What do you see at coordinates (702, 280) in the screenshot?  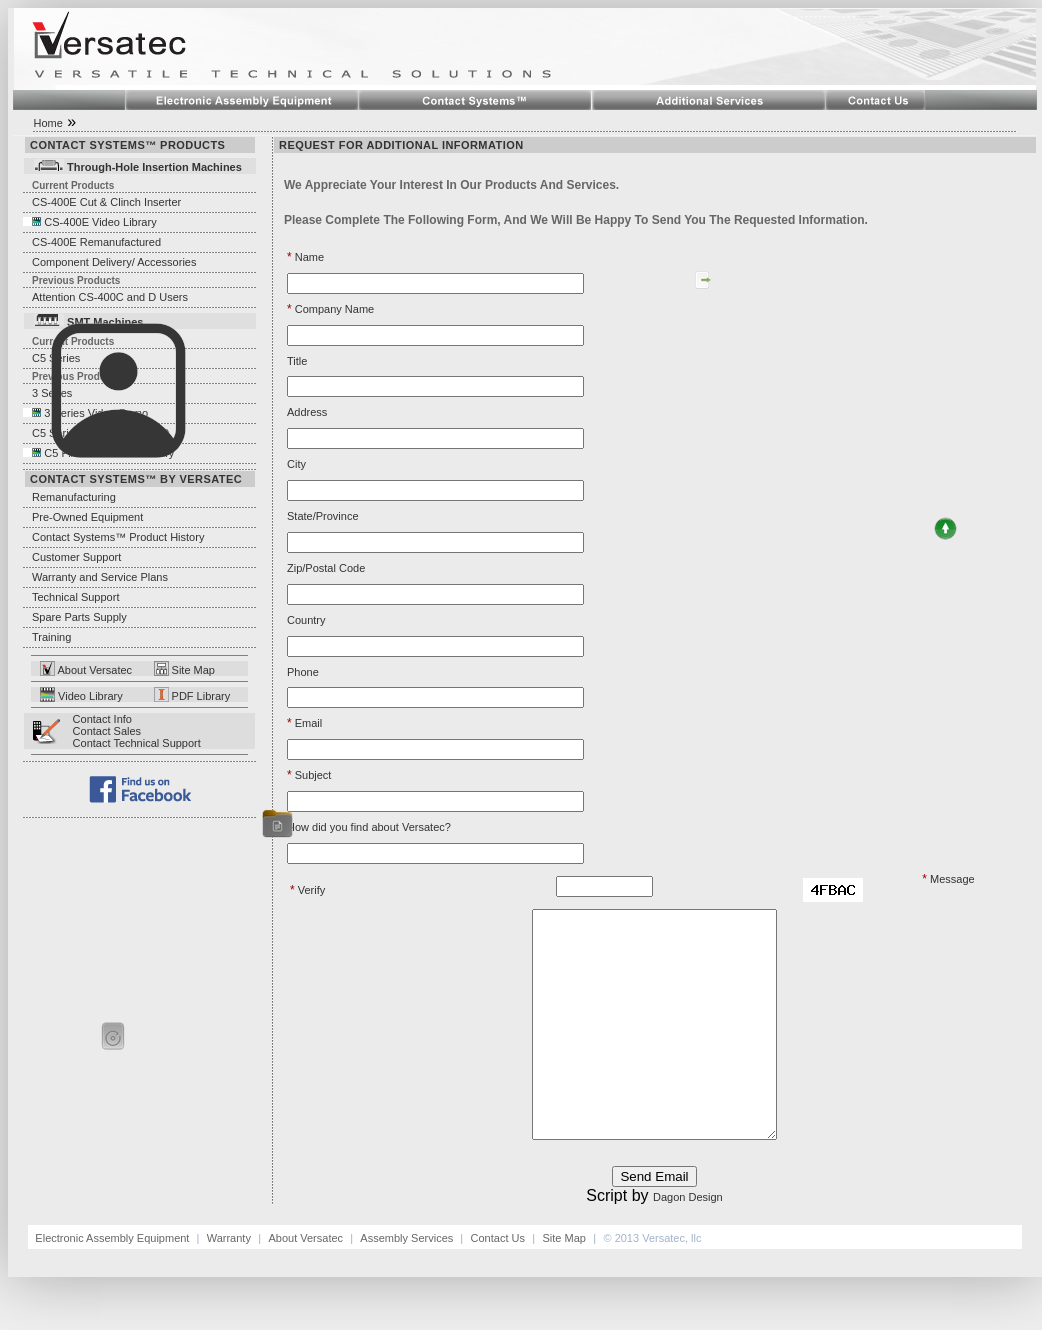 I see `export document to another location` at bounding box center [702, 280].